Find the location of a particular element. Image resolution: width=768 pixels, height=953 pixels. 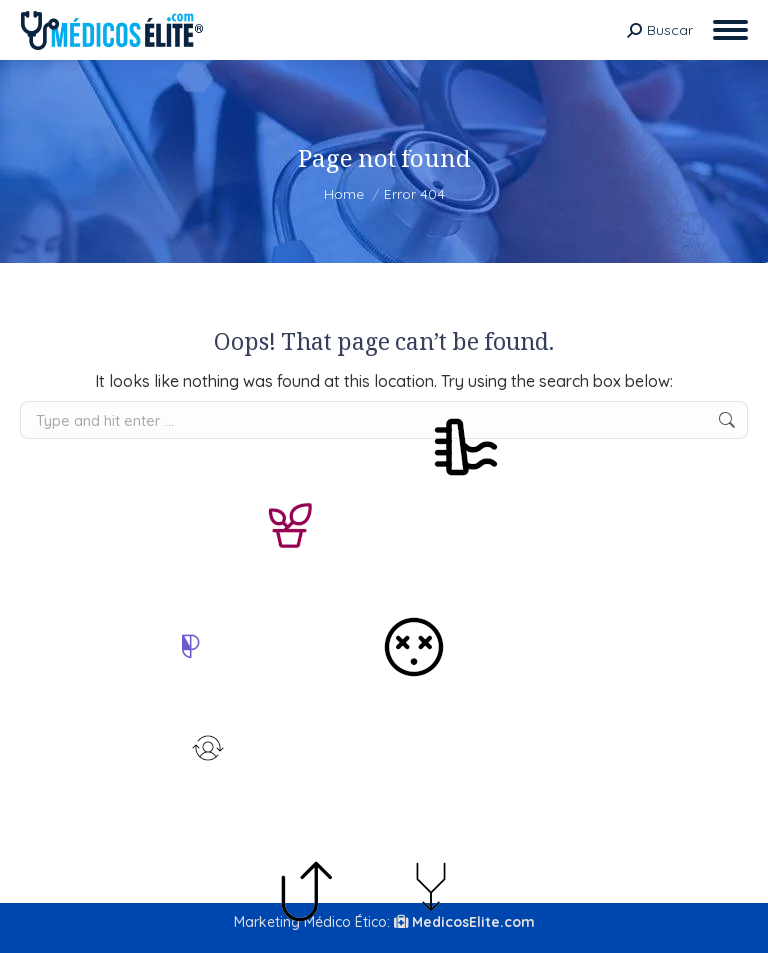

access plant care or gardening features is located at coordinates (289, 525).